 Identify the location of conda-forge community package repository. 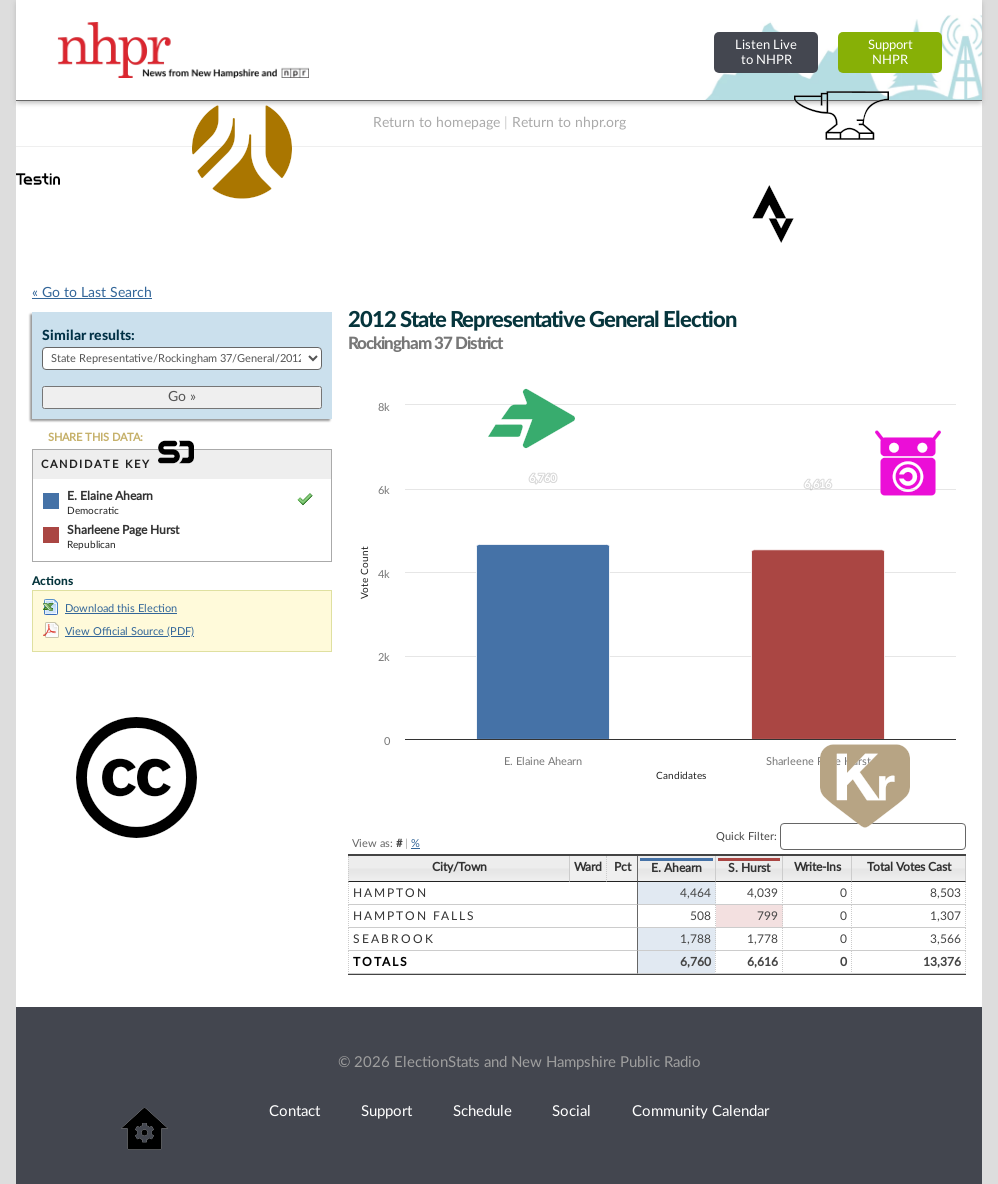
(841, 115).